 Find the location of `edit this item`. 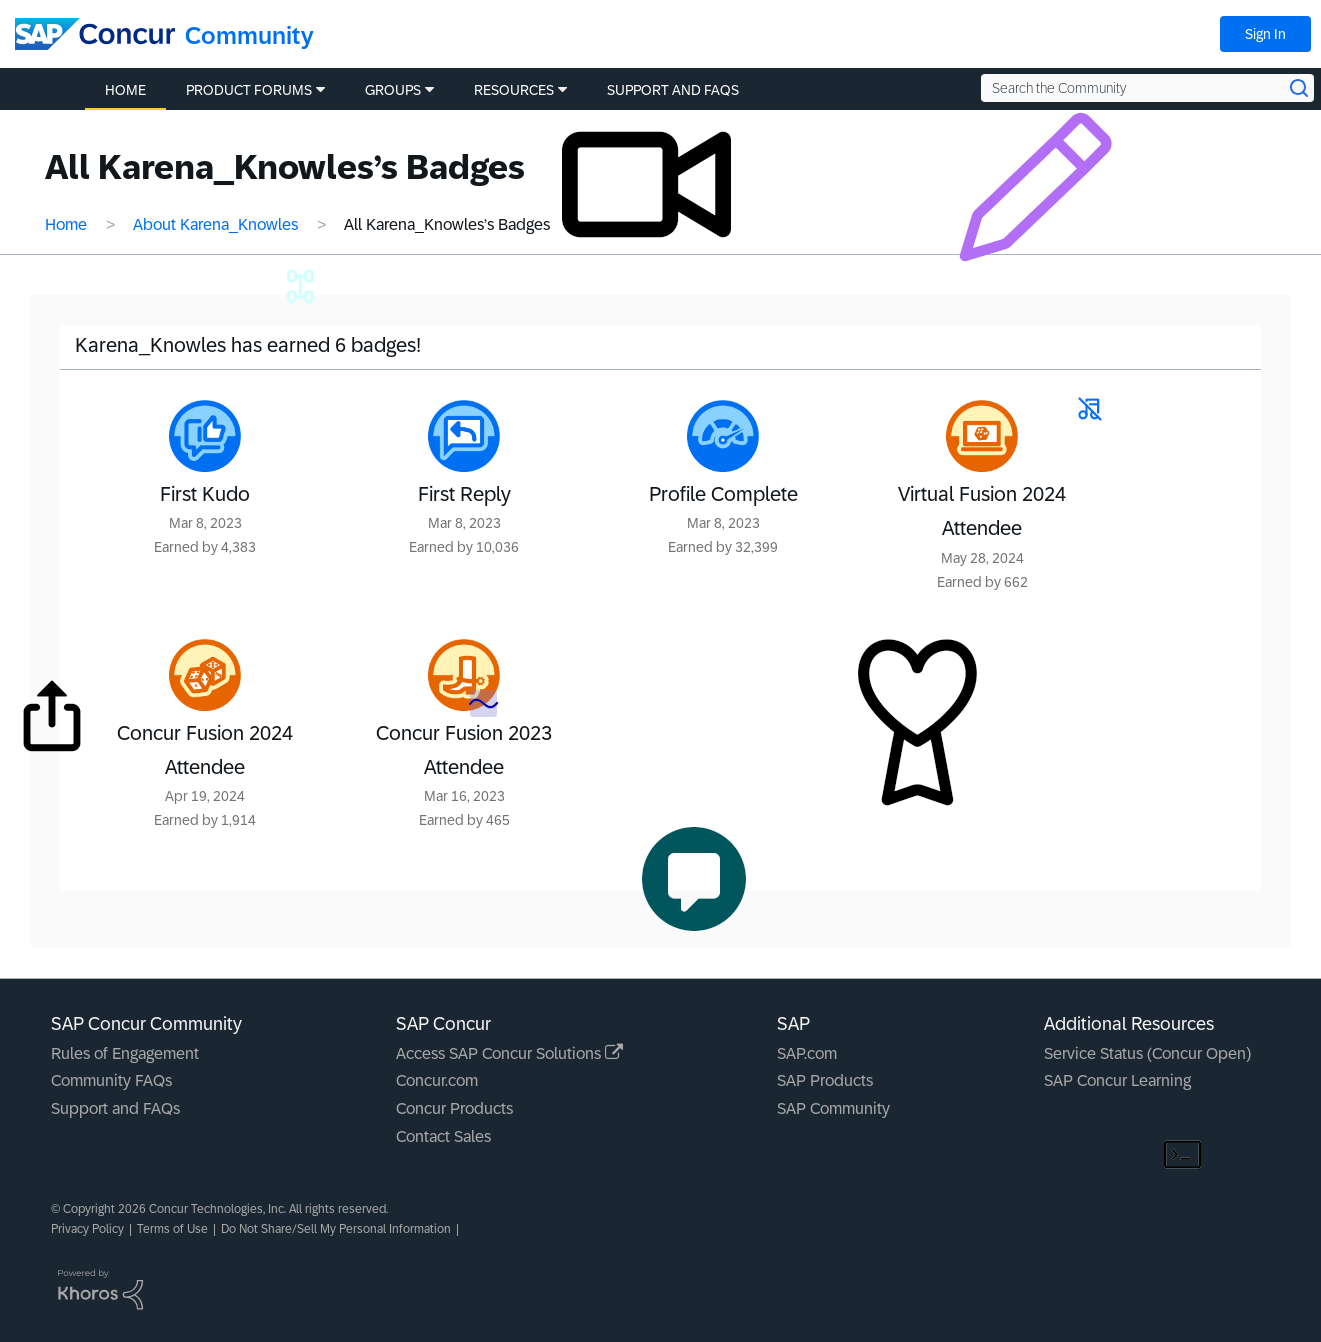

edit this item is located at coordinates (1034, 186).